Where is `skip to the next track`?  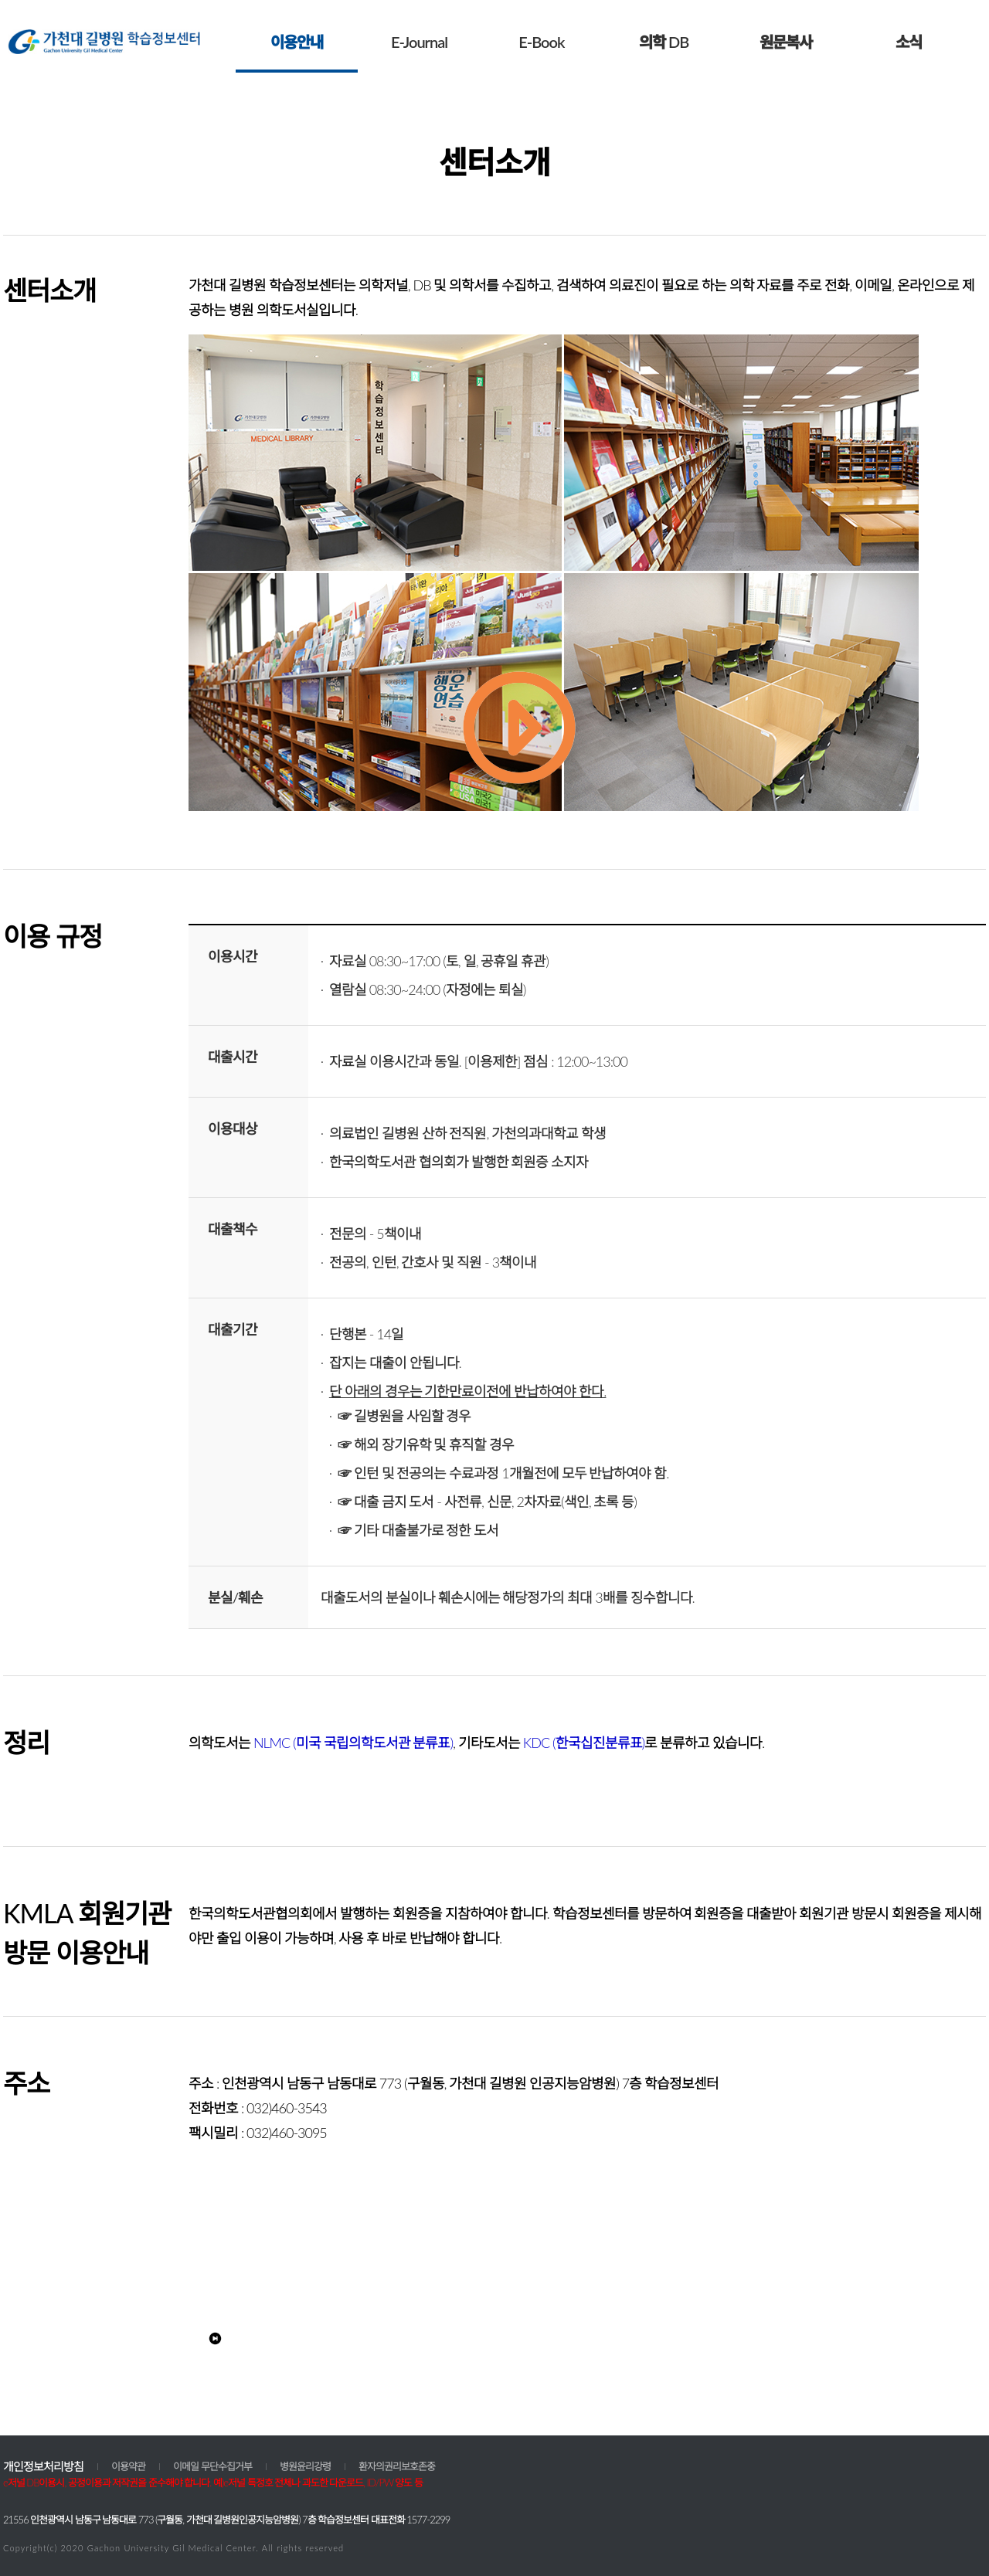
skip to the next track is located at coordinates (215, 2338).